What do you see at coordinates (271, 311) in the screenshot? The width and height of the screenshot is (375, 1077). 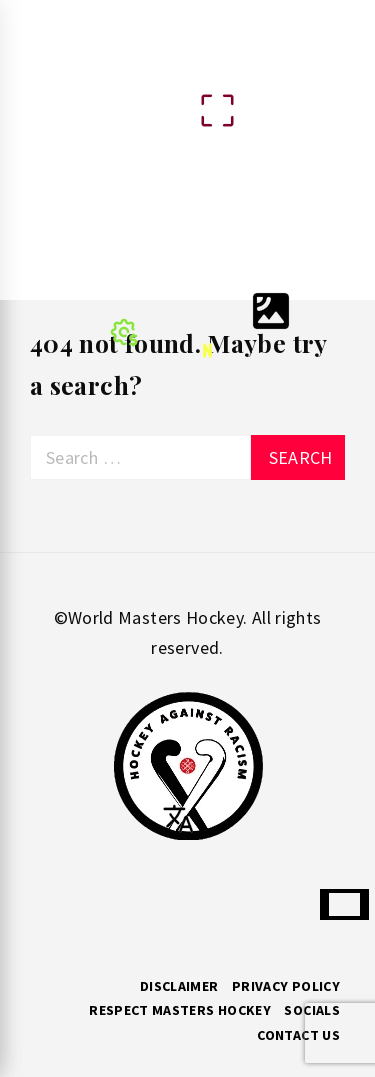 I see `switch to satellite map view` at bounding box center [271, 311].